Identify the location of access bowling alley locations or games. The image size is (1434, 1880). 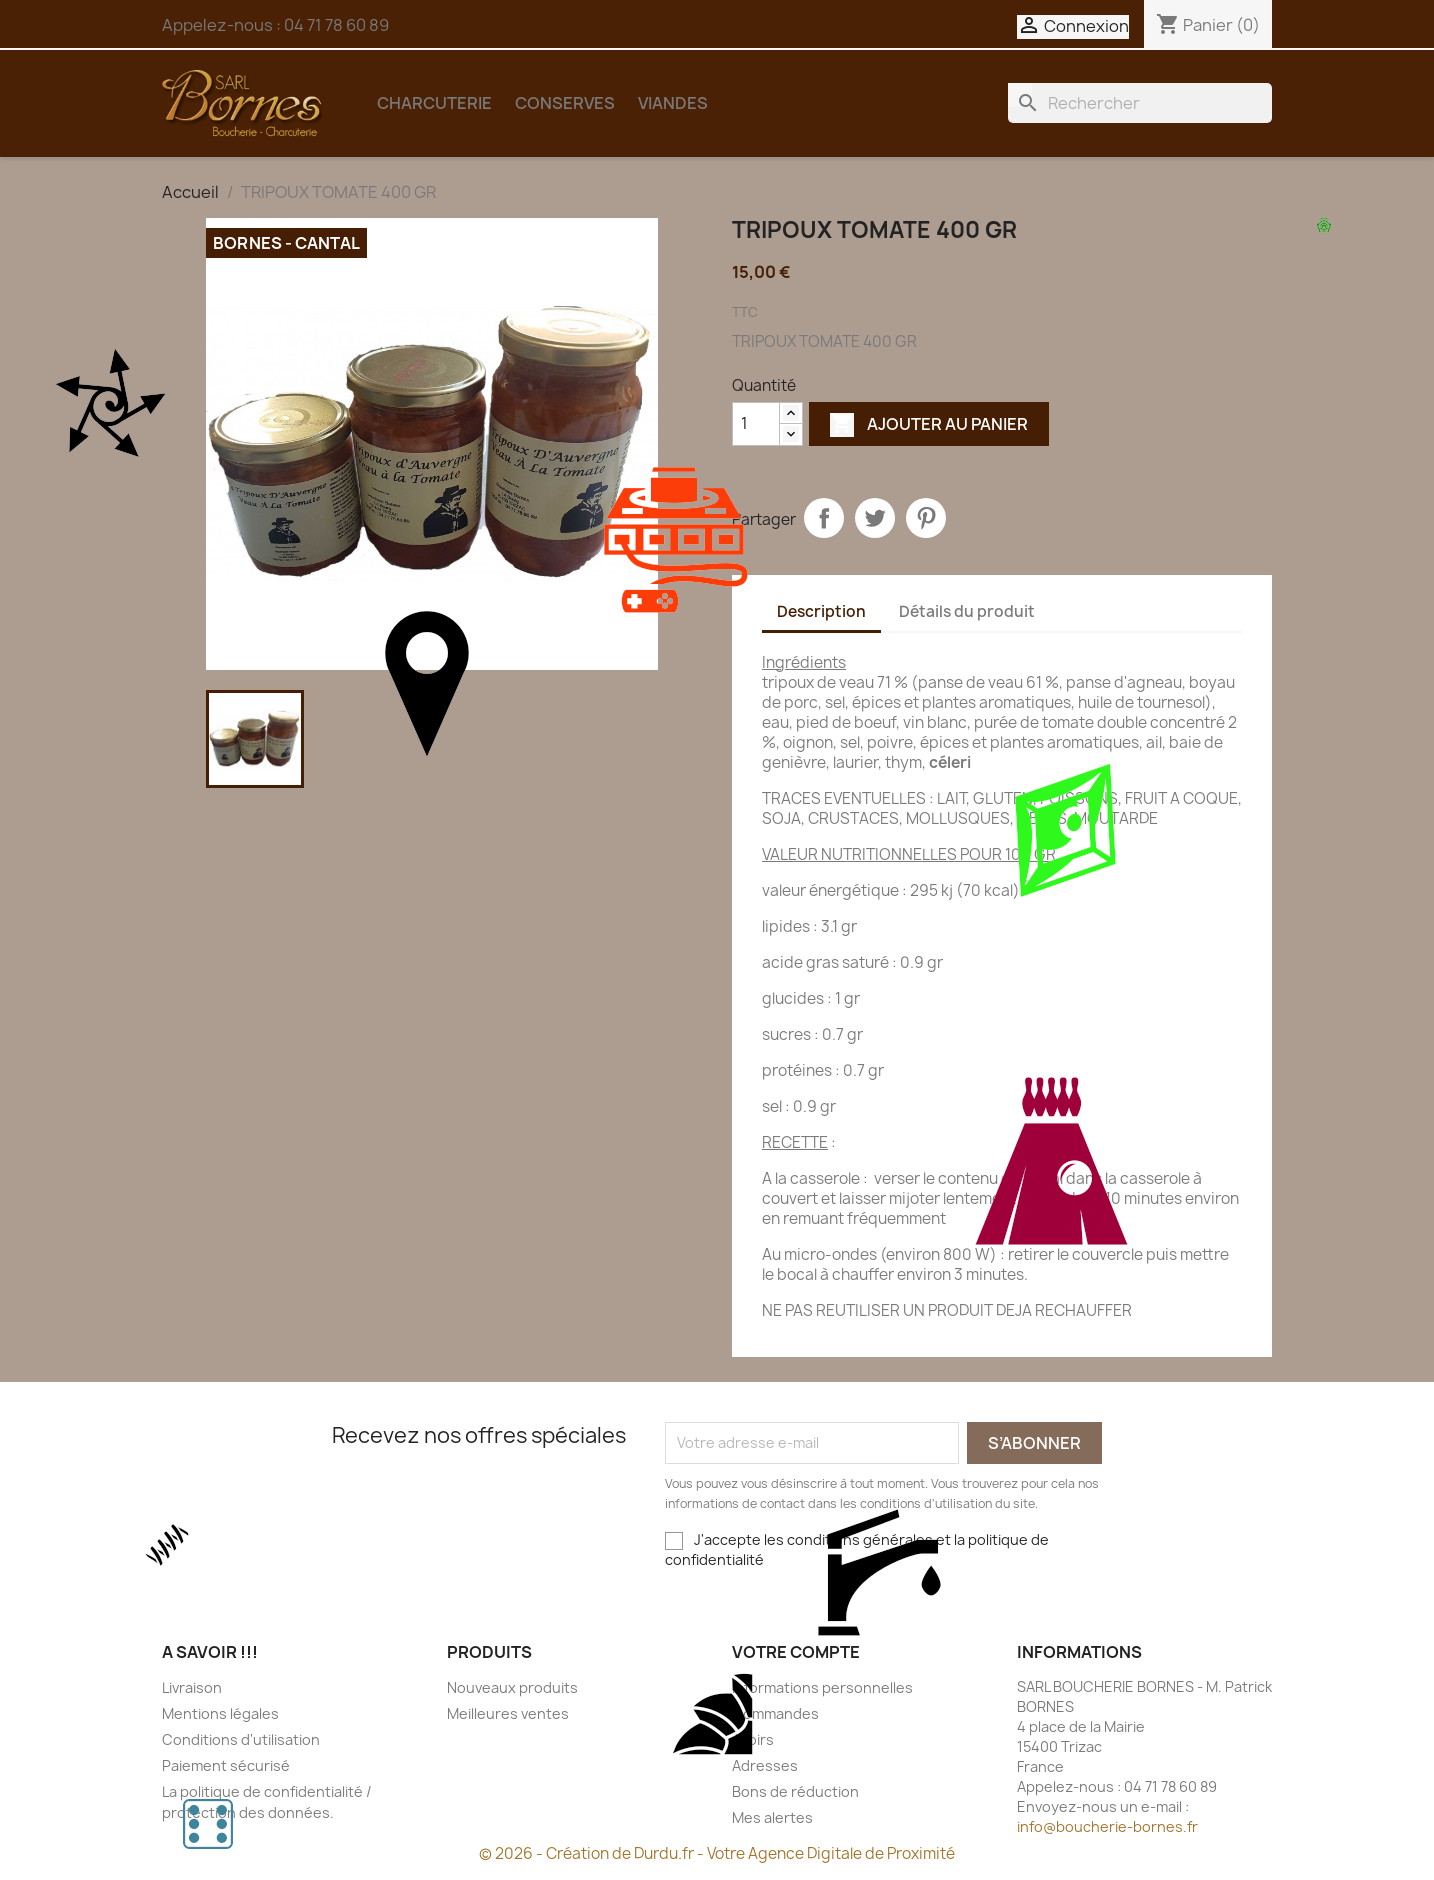
(1051, 1160).